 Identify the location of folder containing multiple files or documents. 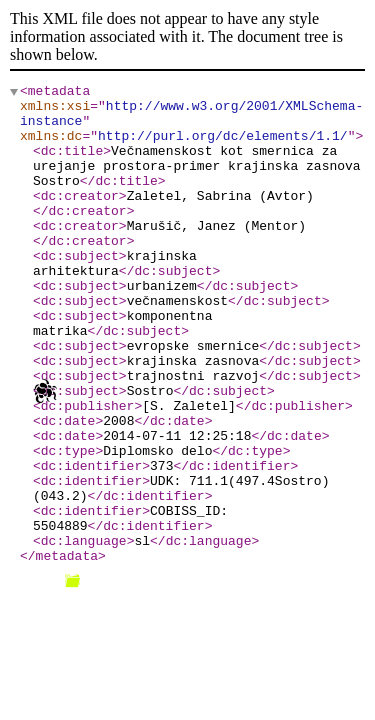
(72, 580).